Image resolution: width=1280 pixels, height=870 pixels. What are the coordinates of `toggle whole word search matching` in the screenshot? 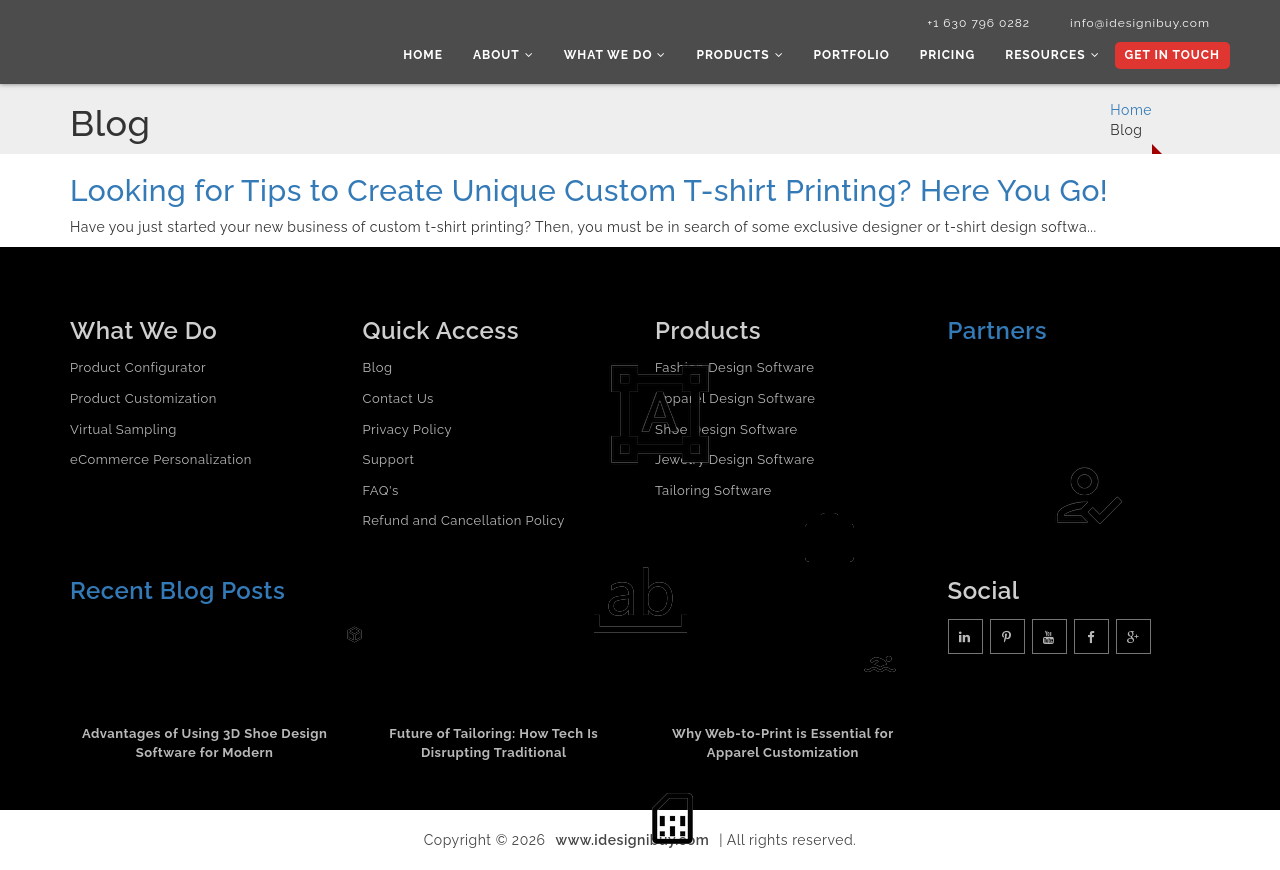 It's located at (640, 597).